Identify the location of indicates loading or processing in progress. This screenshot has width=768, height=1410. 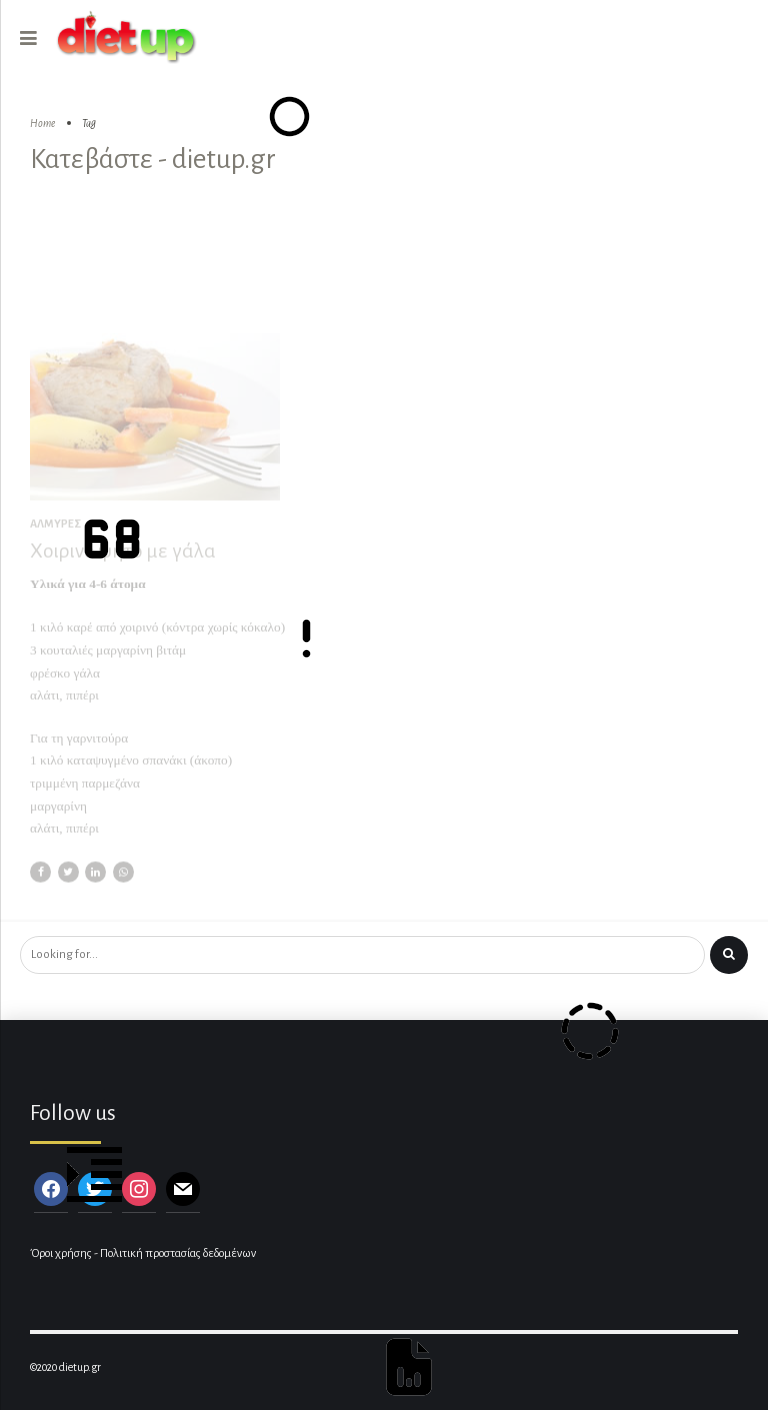
(590, 1031).